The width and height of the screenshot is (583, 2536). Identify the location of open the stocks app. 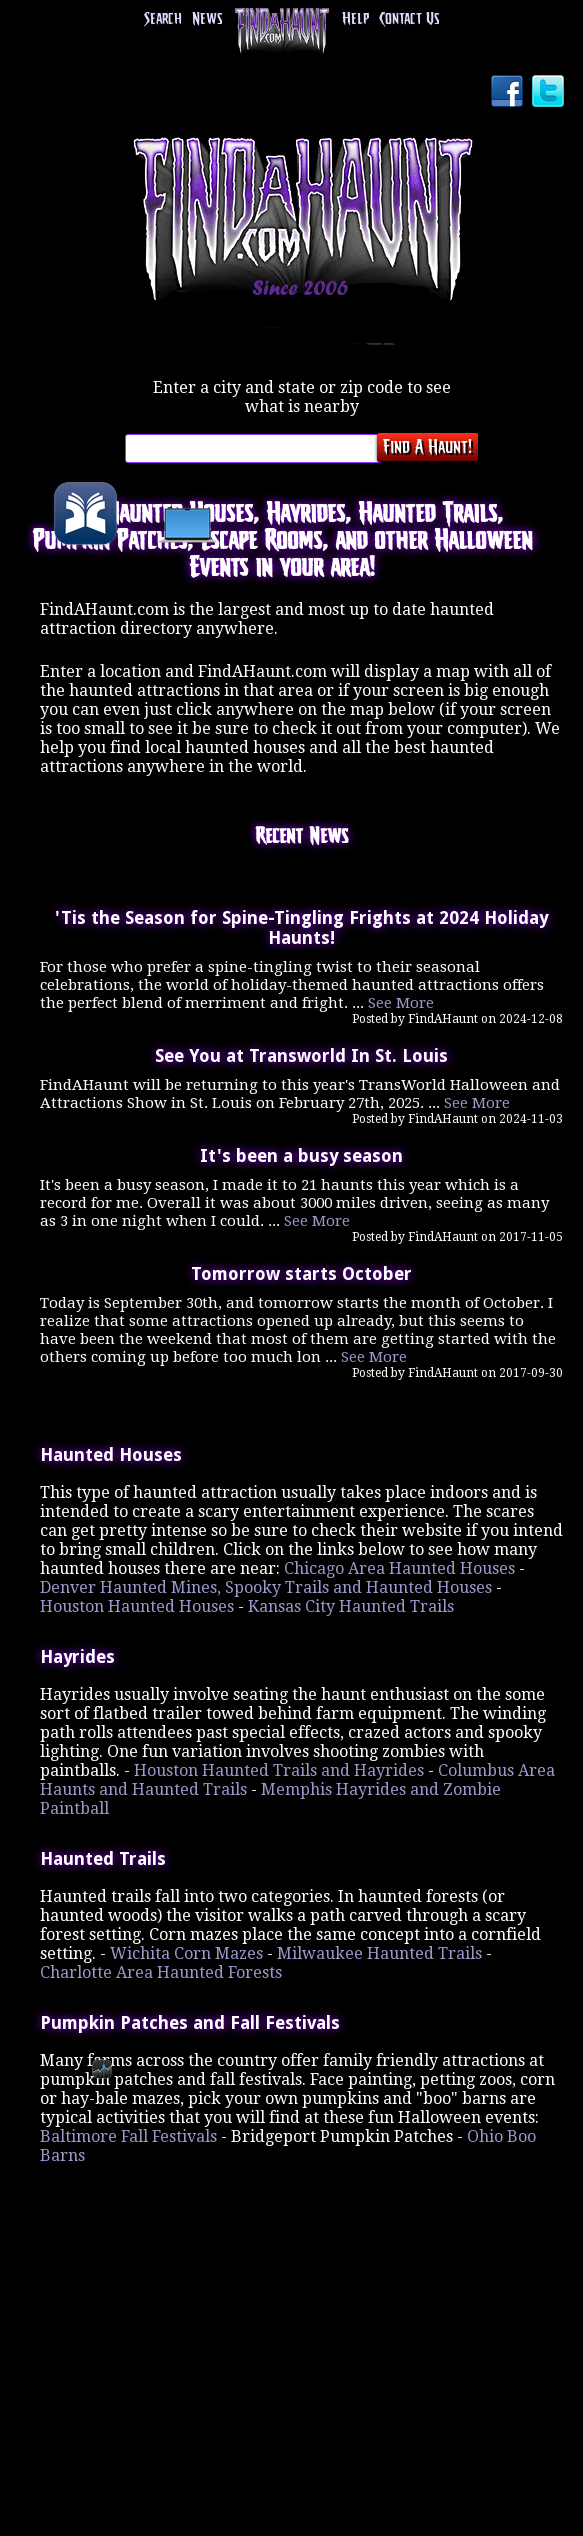
(102, 2069).